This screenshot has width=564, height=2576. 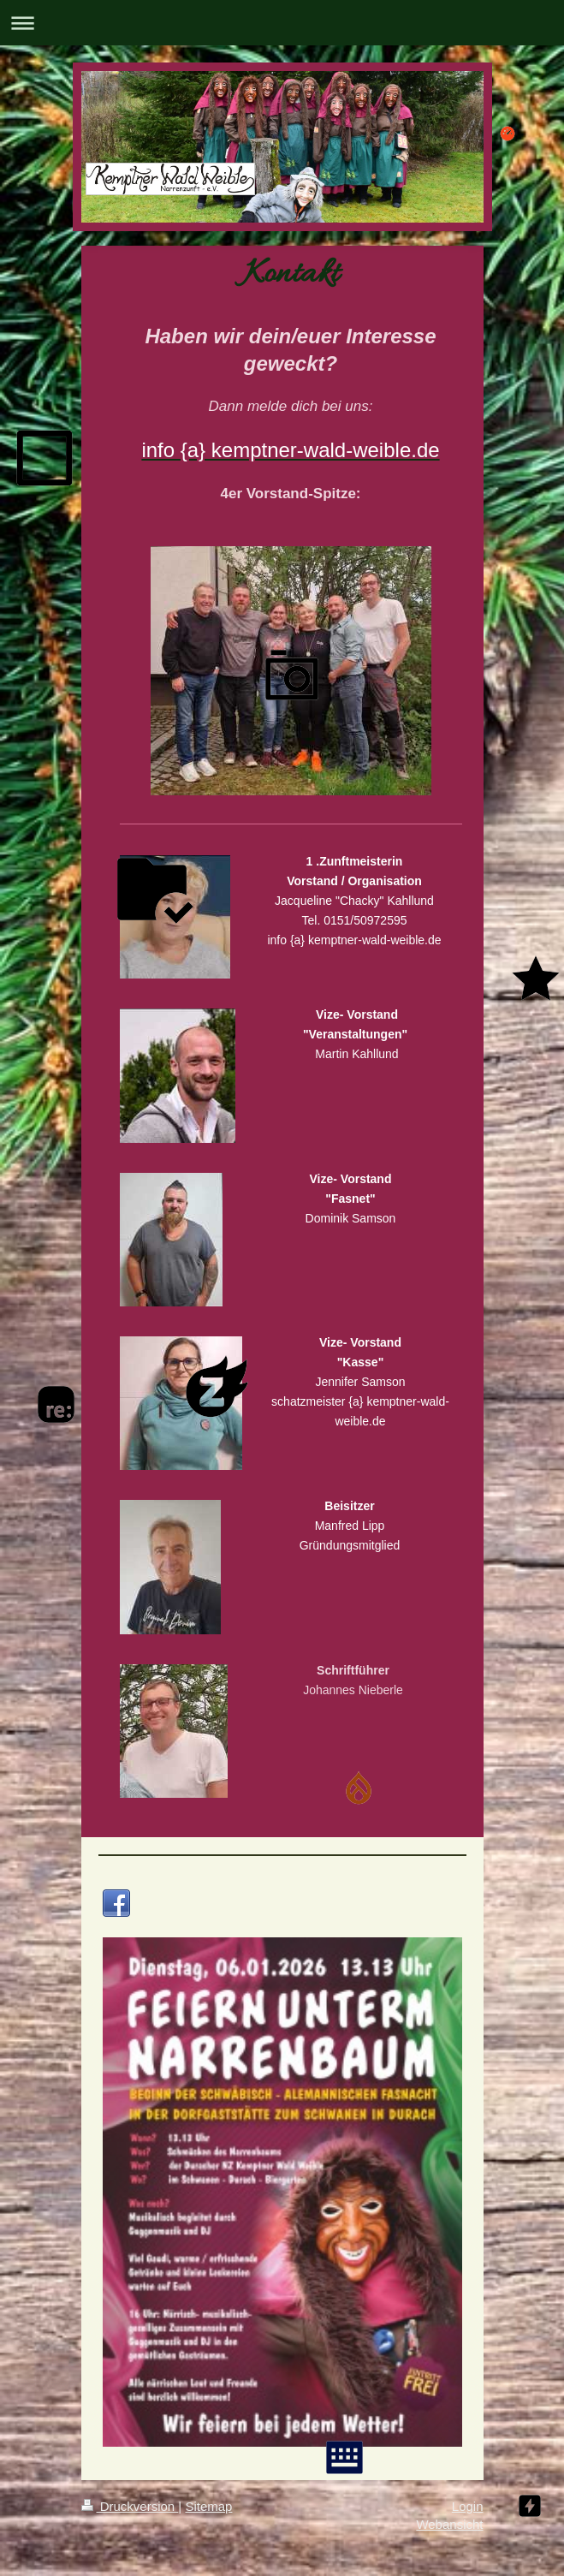 I want to click on an unchecked checkbox awaiting selection, so click(x=45, y=458).